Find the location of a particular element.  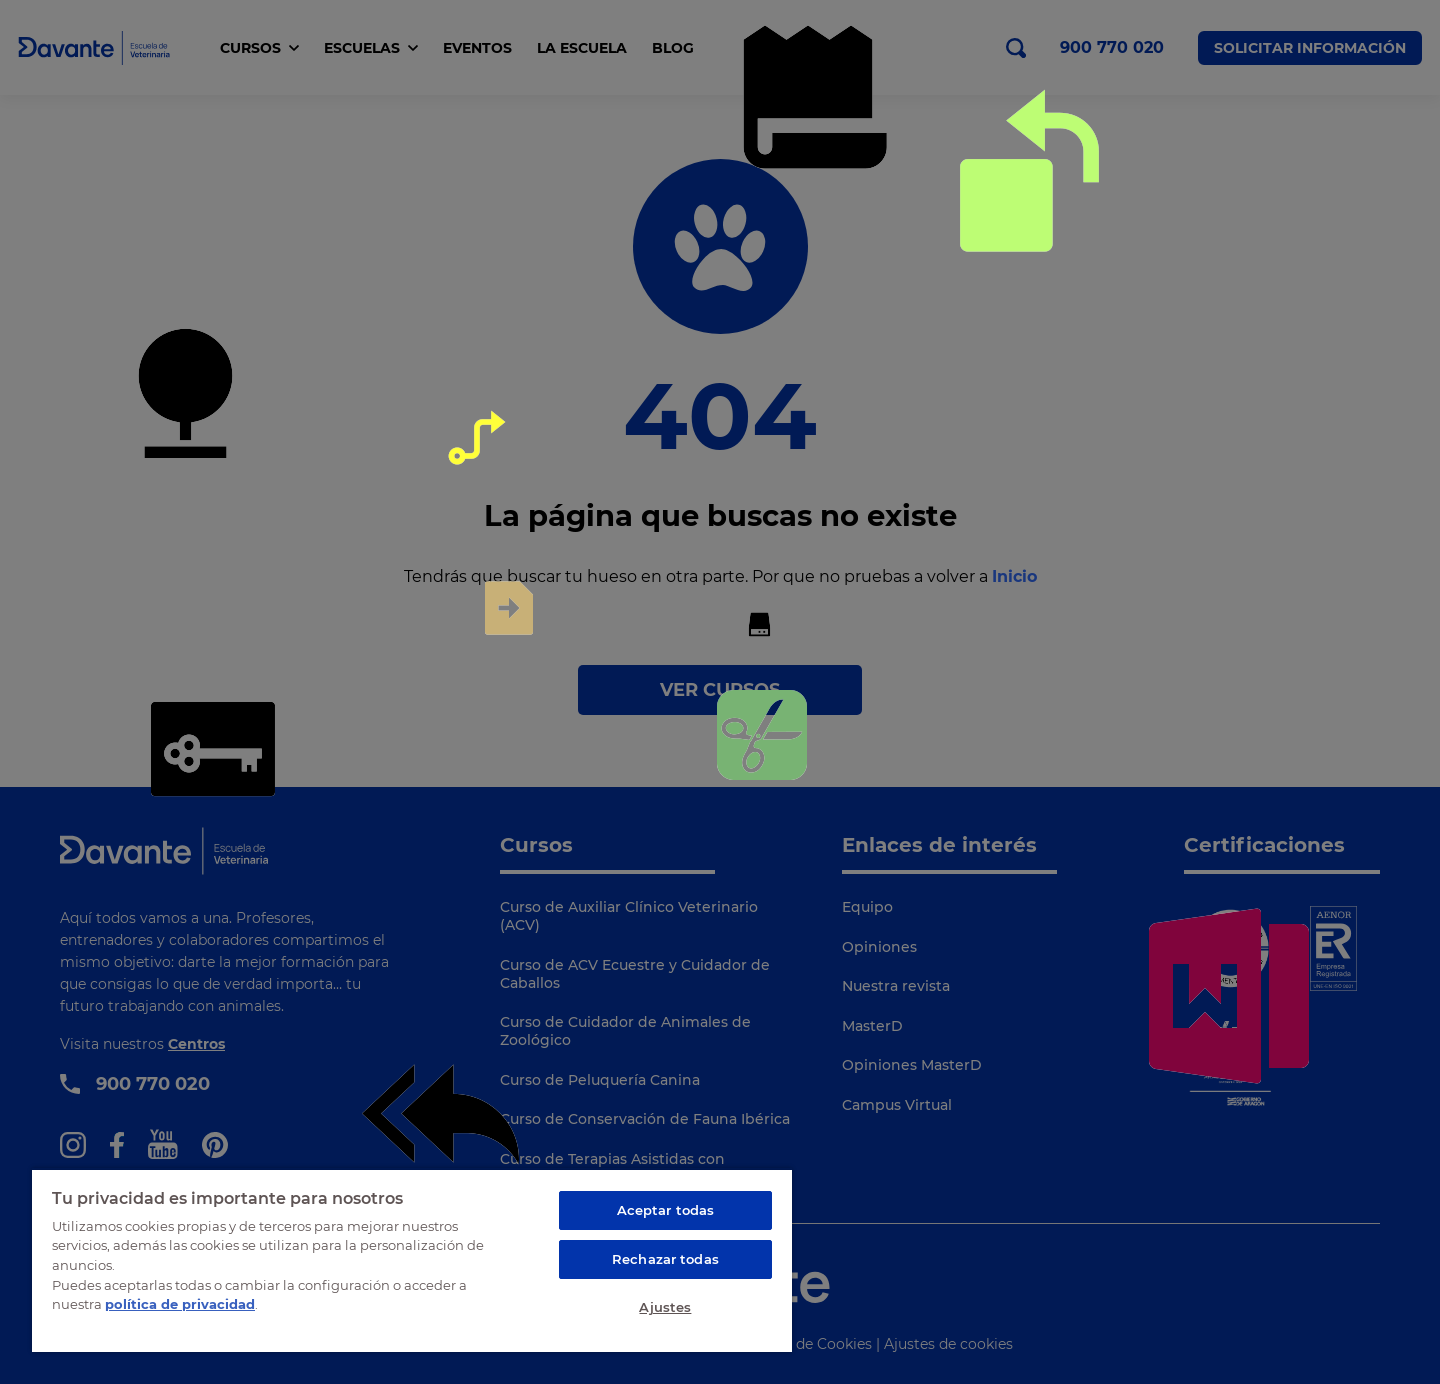

rotate object counterclockwise is located at coordinates (1029, 174).